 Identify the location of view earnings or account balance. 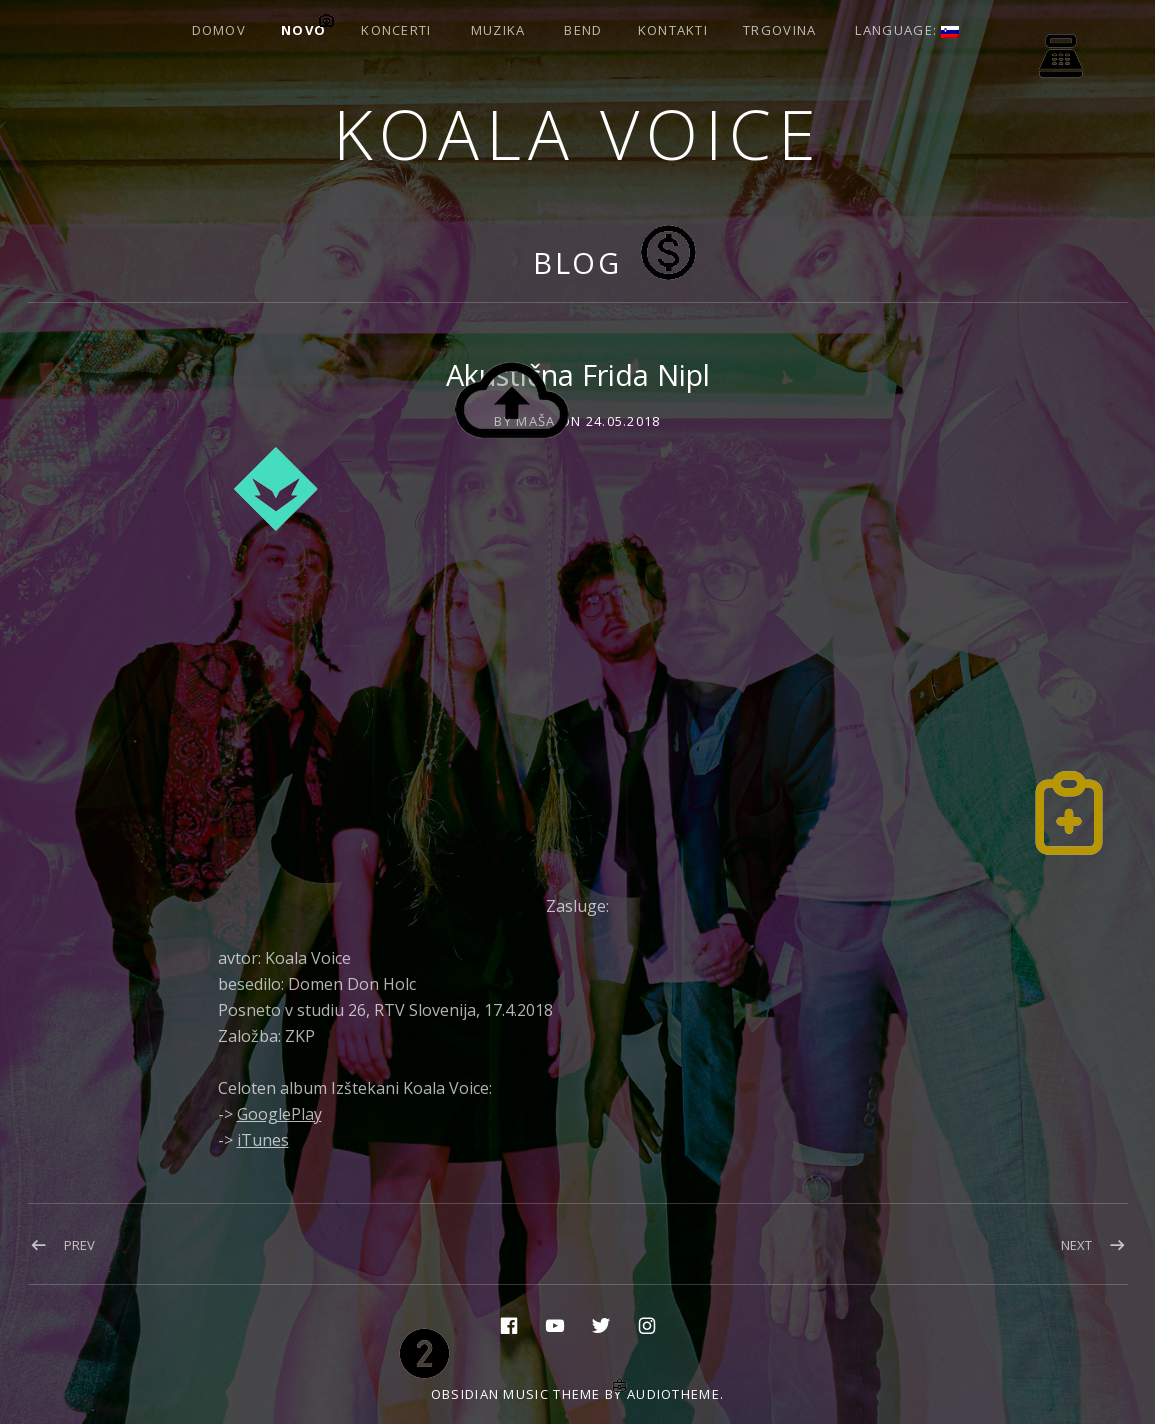
(668, 252).